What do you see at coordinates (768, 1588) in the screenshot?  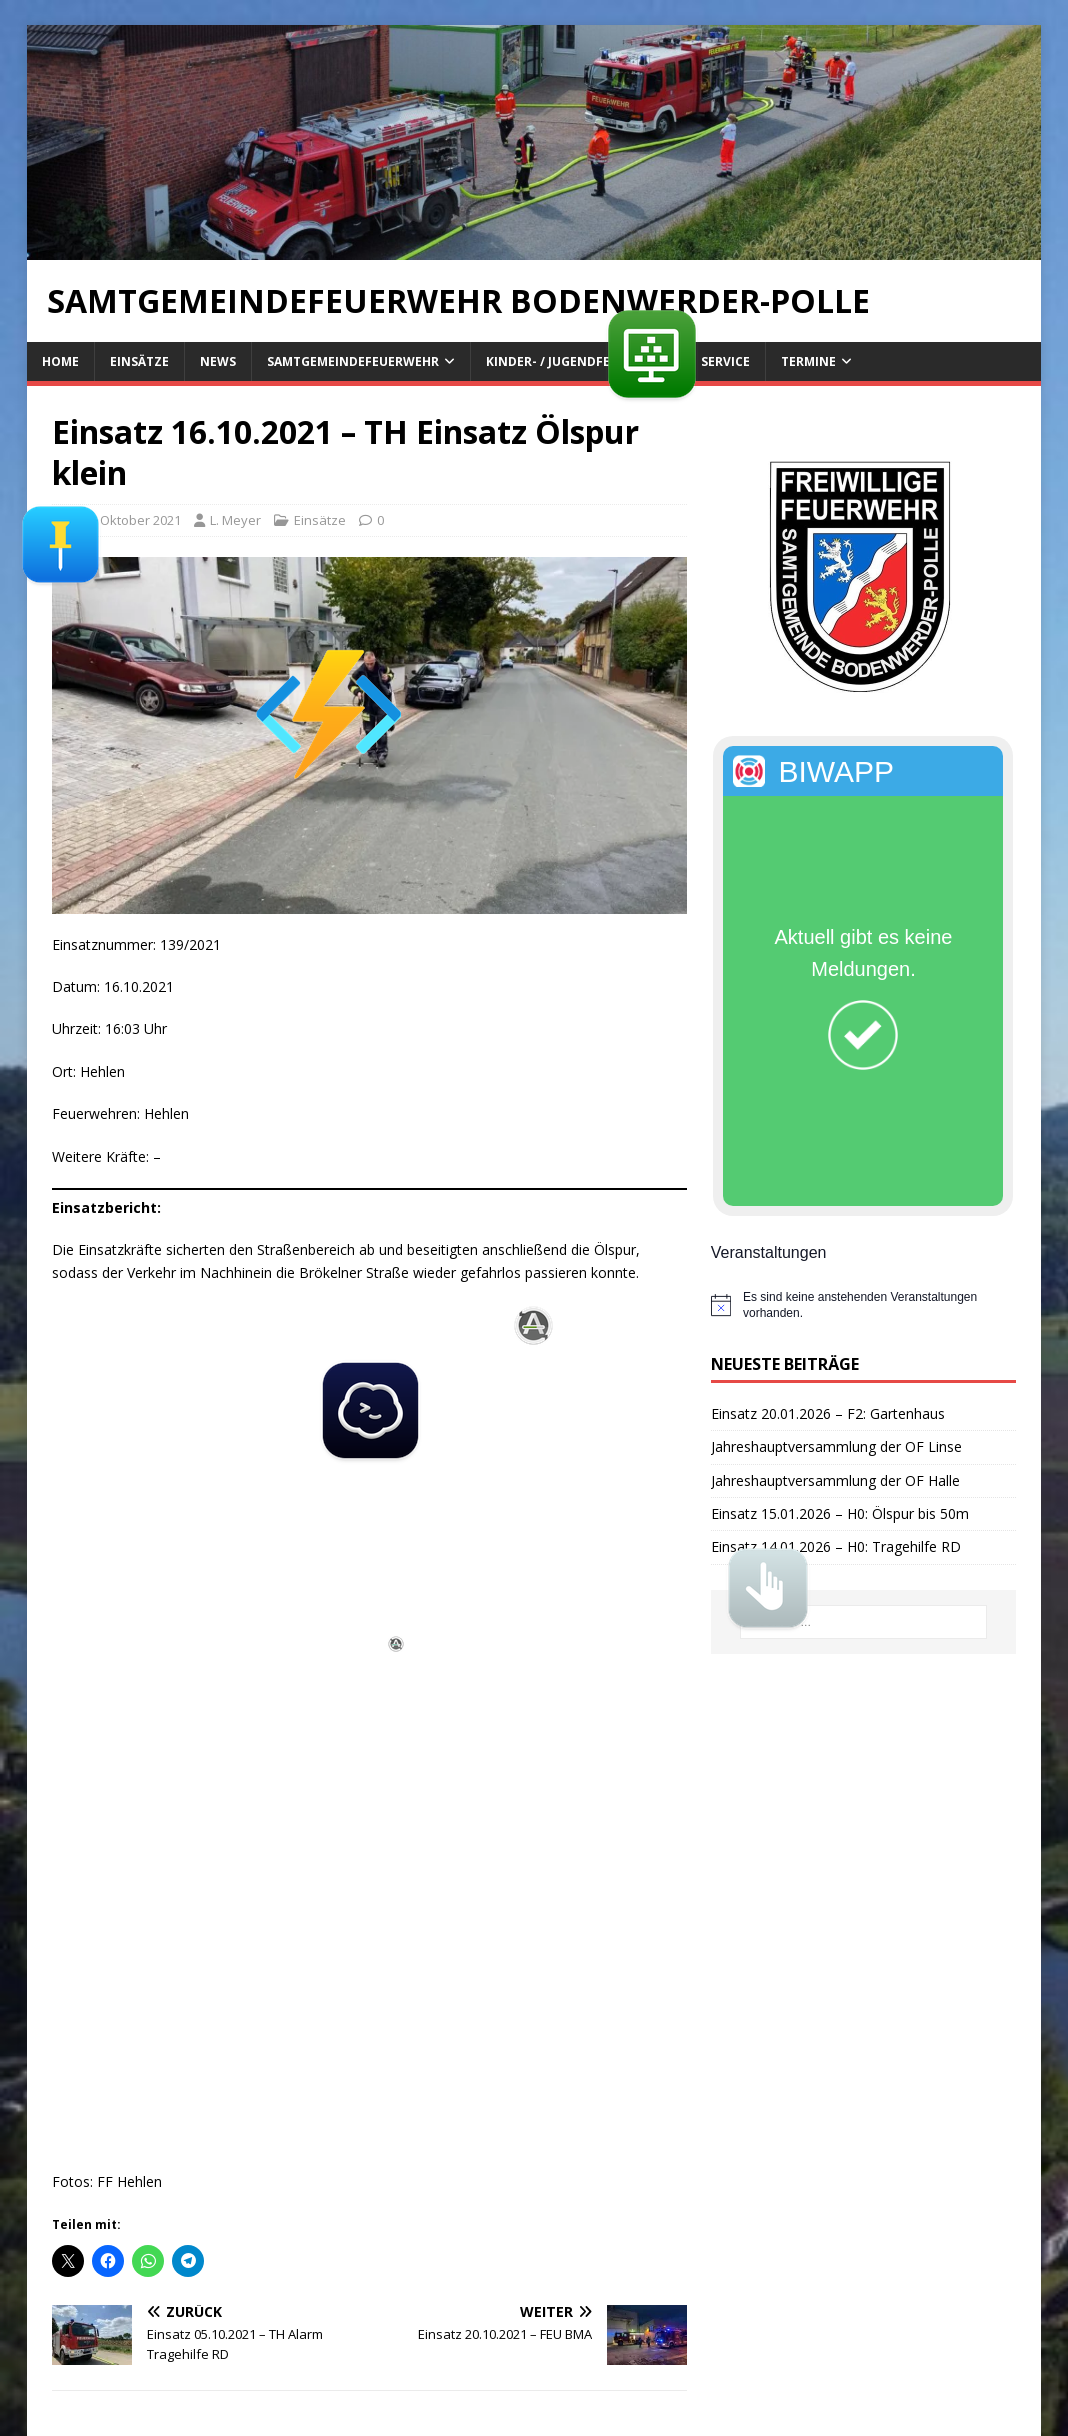 I see `open touché app for touch bar customization` at bounding box center [768, 1588].